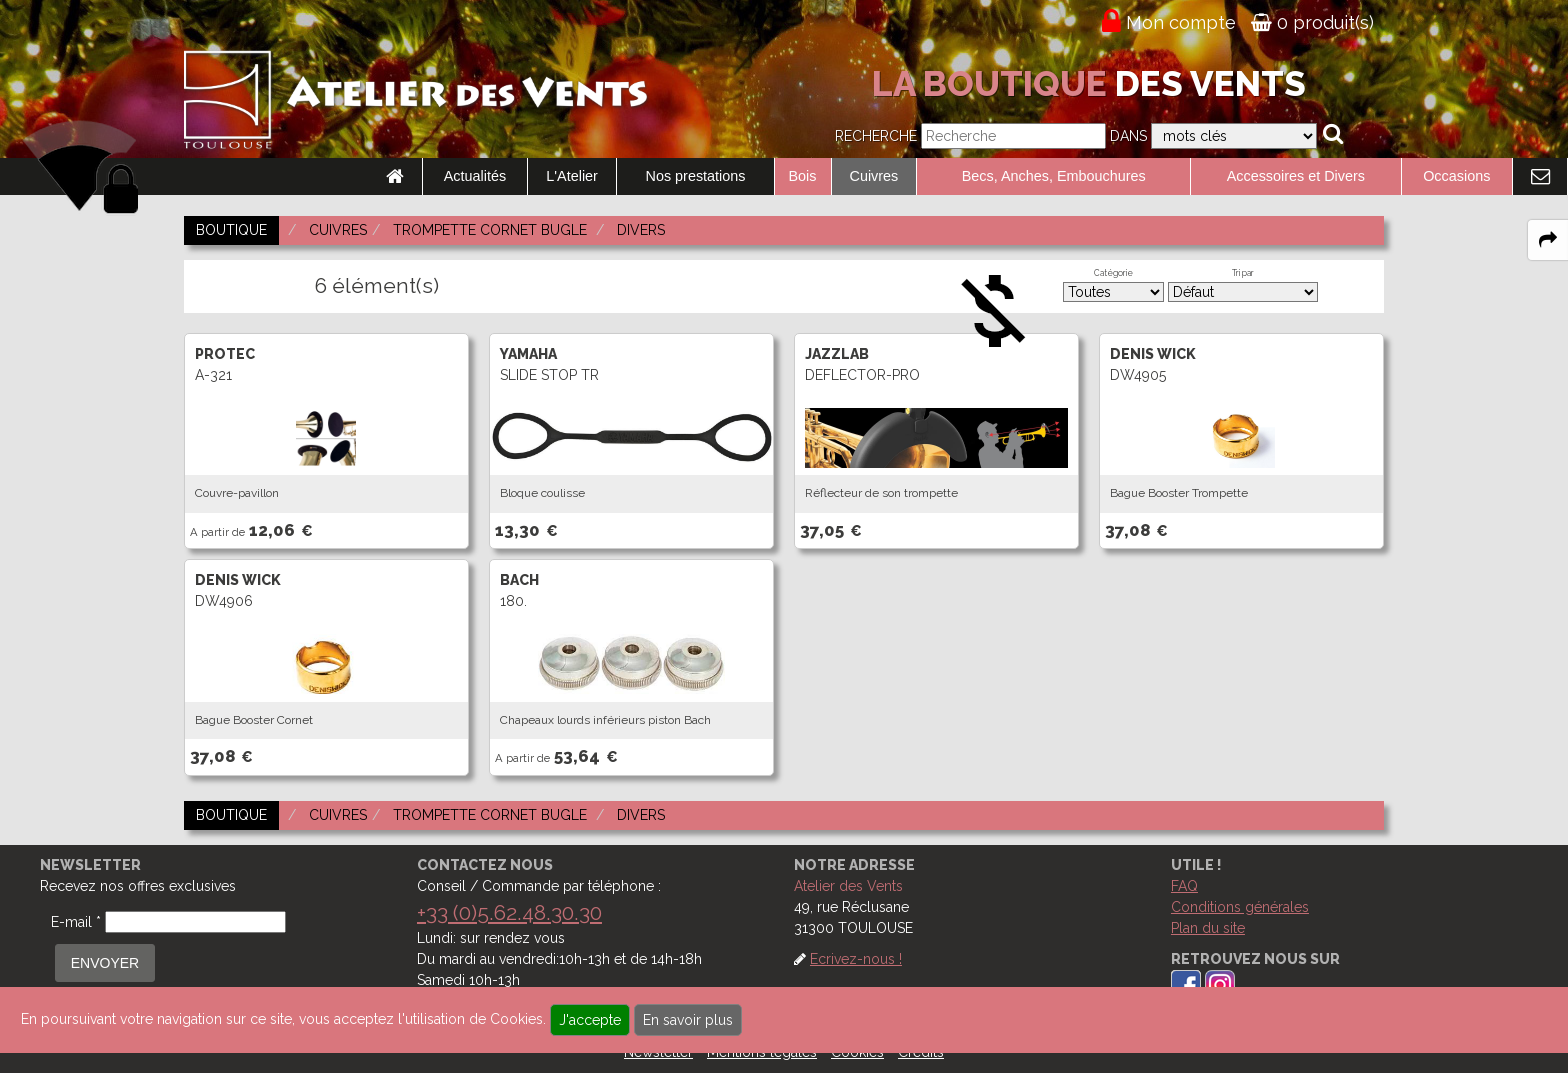 This screenshot has height=1073, width=1568. I want to click on connected to a secure wifi network with good signal strength, so click(79, 164).